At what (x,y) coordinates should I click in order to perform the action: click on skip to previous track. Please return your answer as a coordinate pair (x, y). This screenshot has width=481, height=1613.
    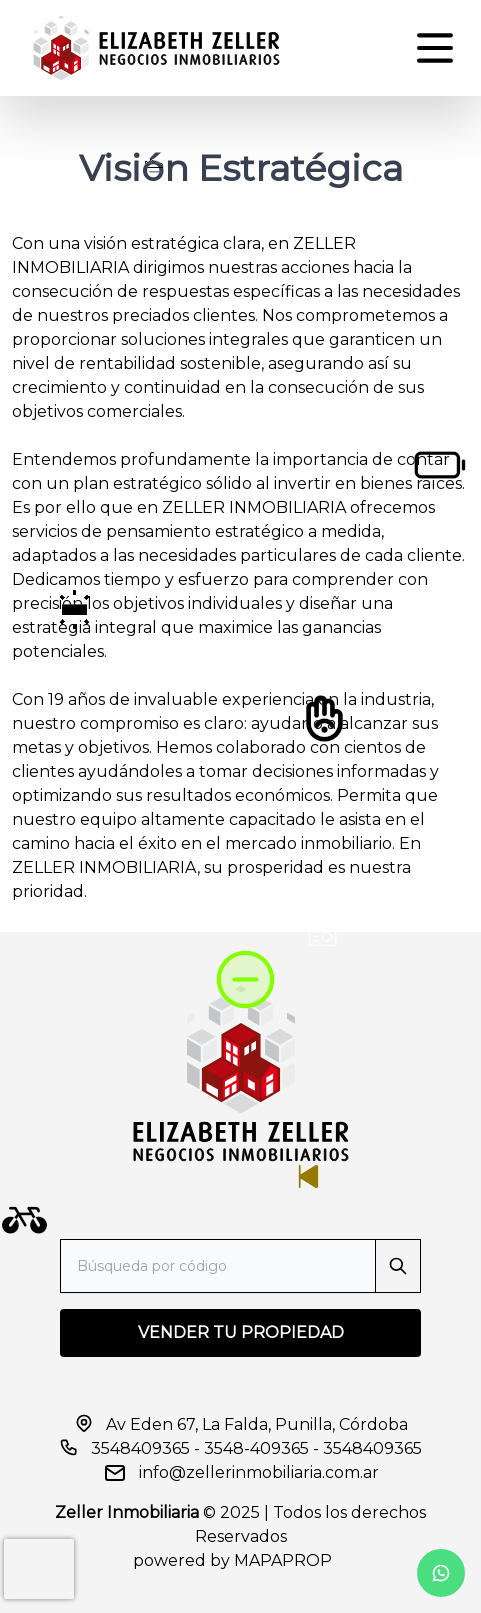
    Looking at the image, I should click on (308, 1176).